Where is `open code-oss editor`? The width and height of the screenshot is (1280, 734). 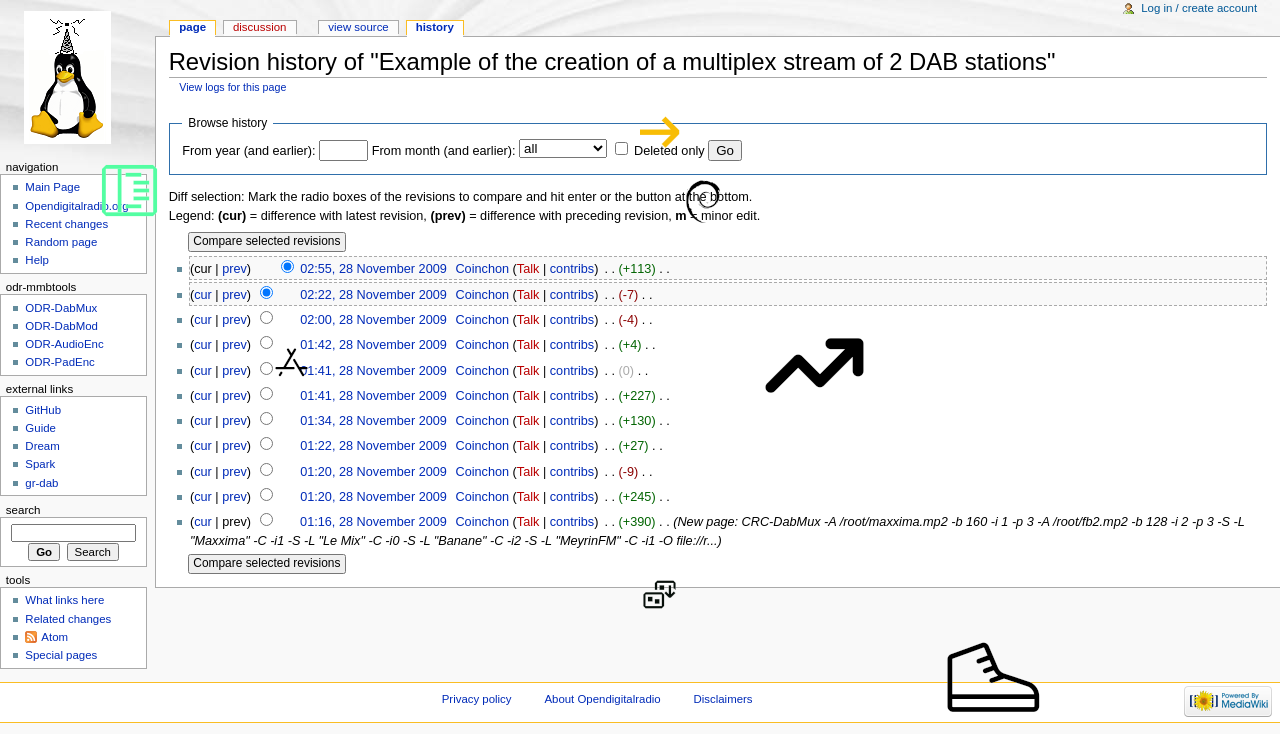
open code-oss editor is located at coordinates (129, 192).